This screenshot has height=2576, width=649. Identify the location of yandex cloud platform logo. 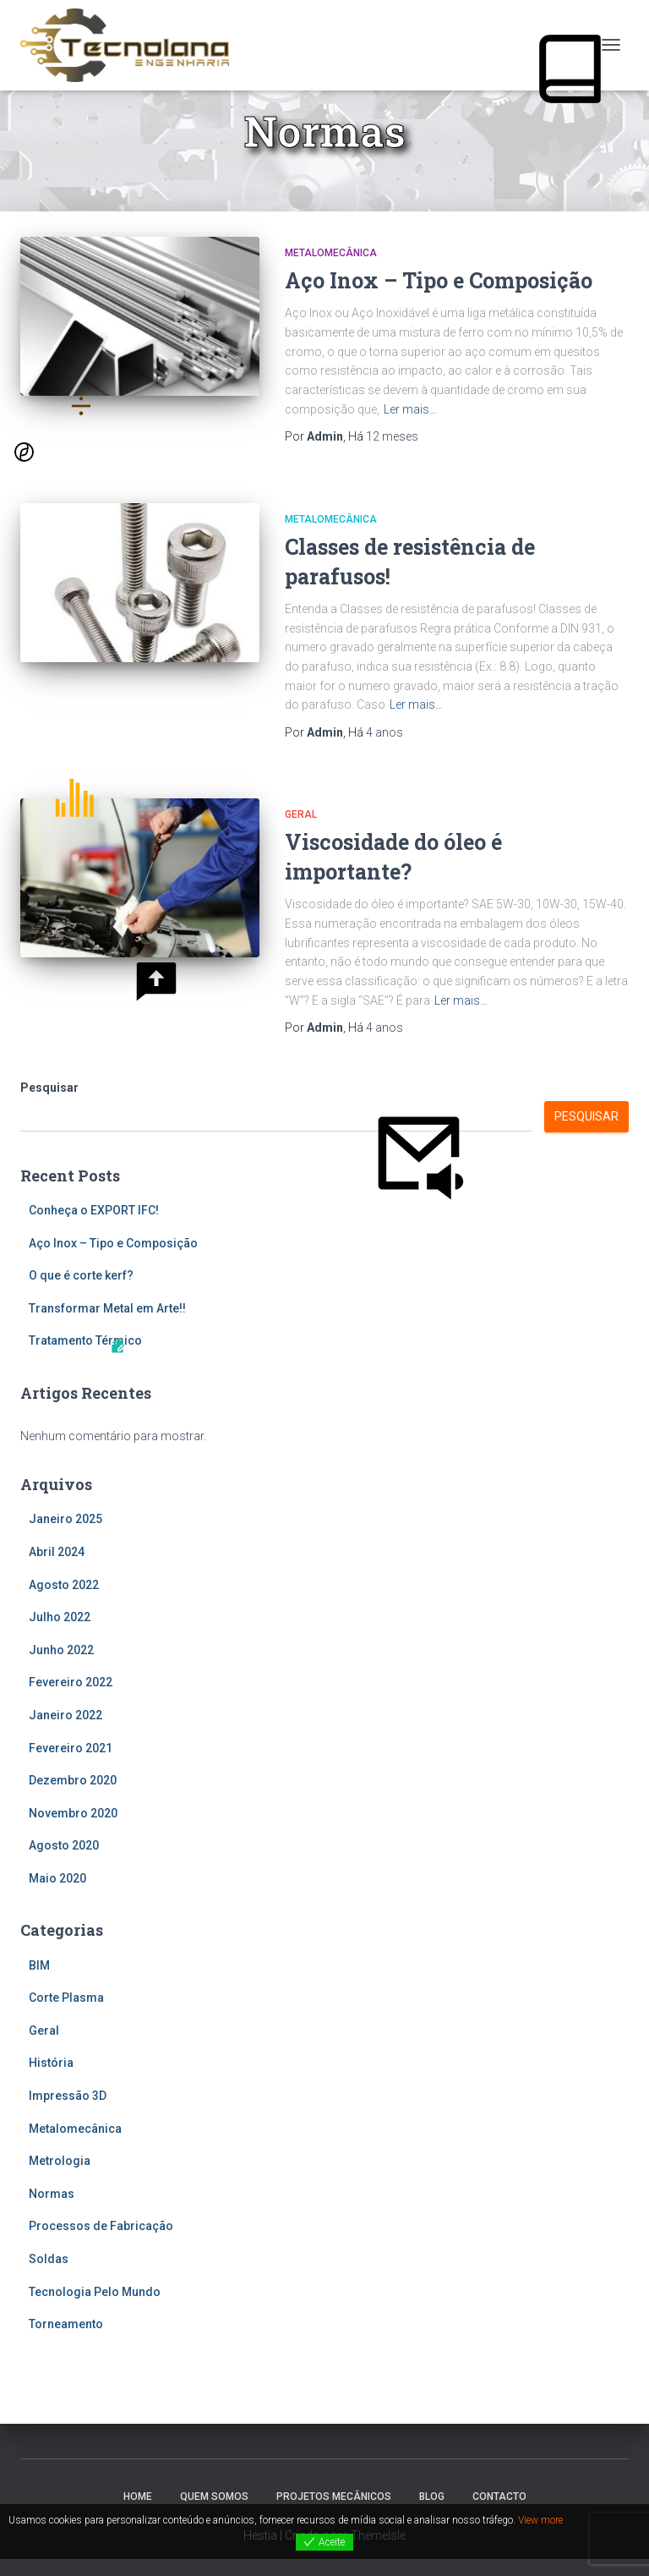
(24, 452).